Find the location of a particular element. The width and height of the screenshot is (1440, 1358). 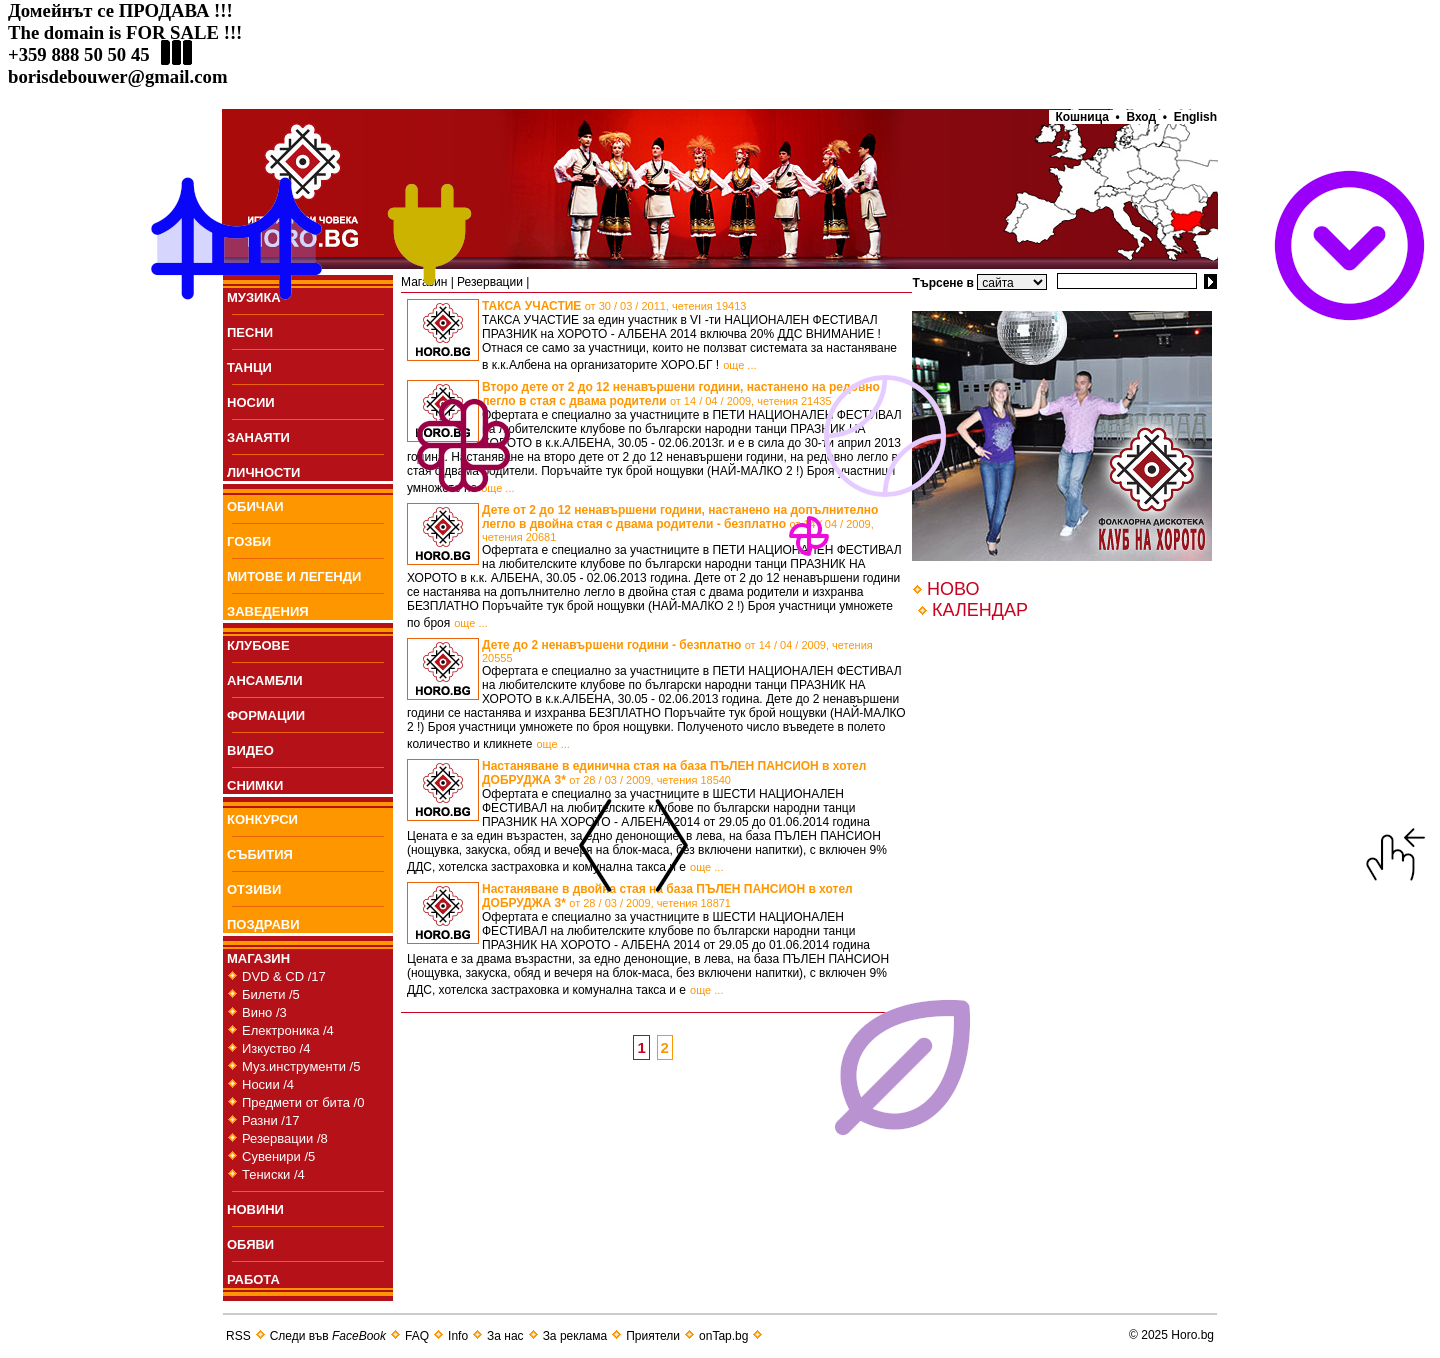

connect to power source is located at coordinates (429, 237).